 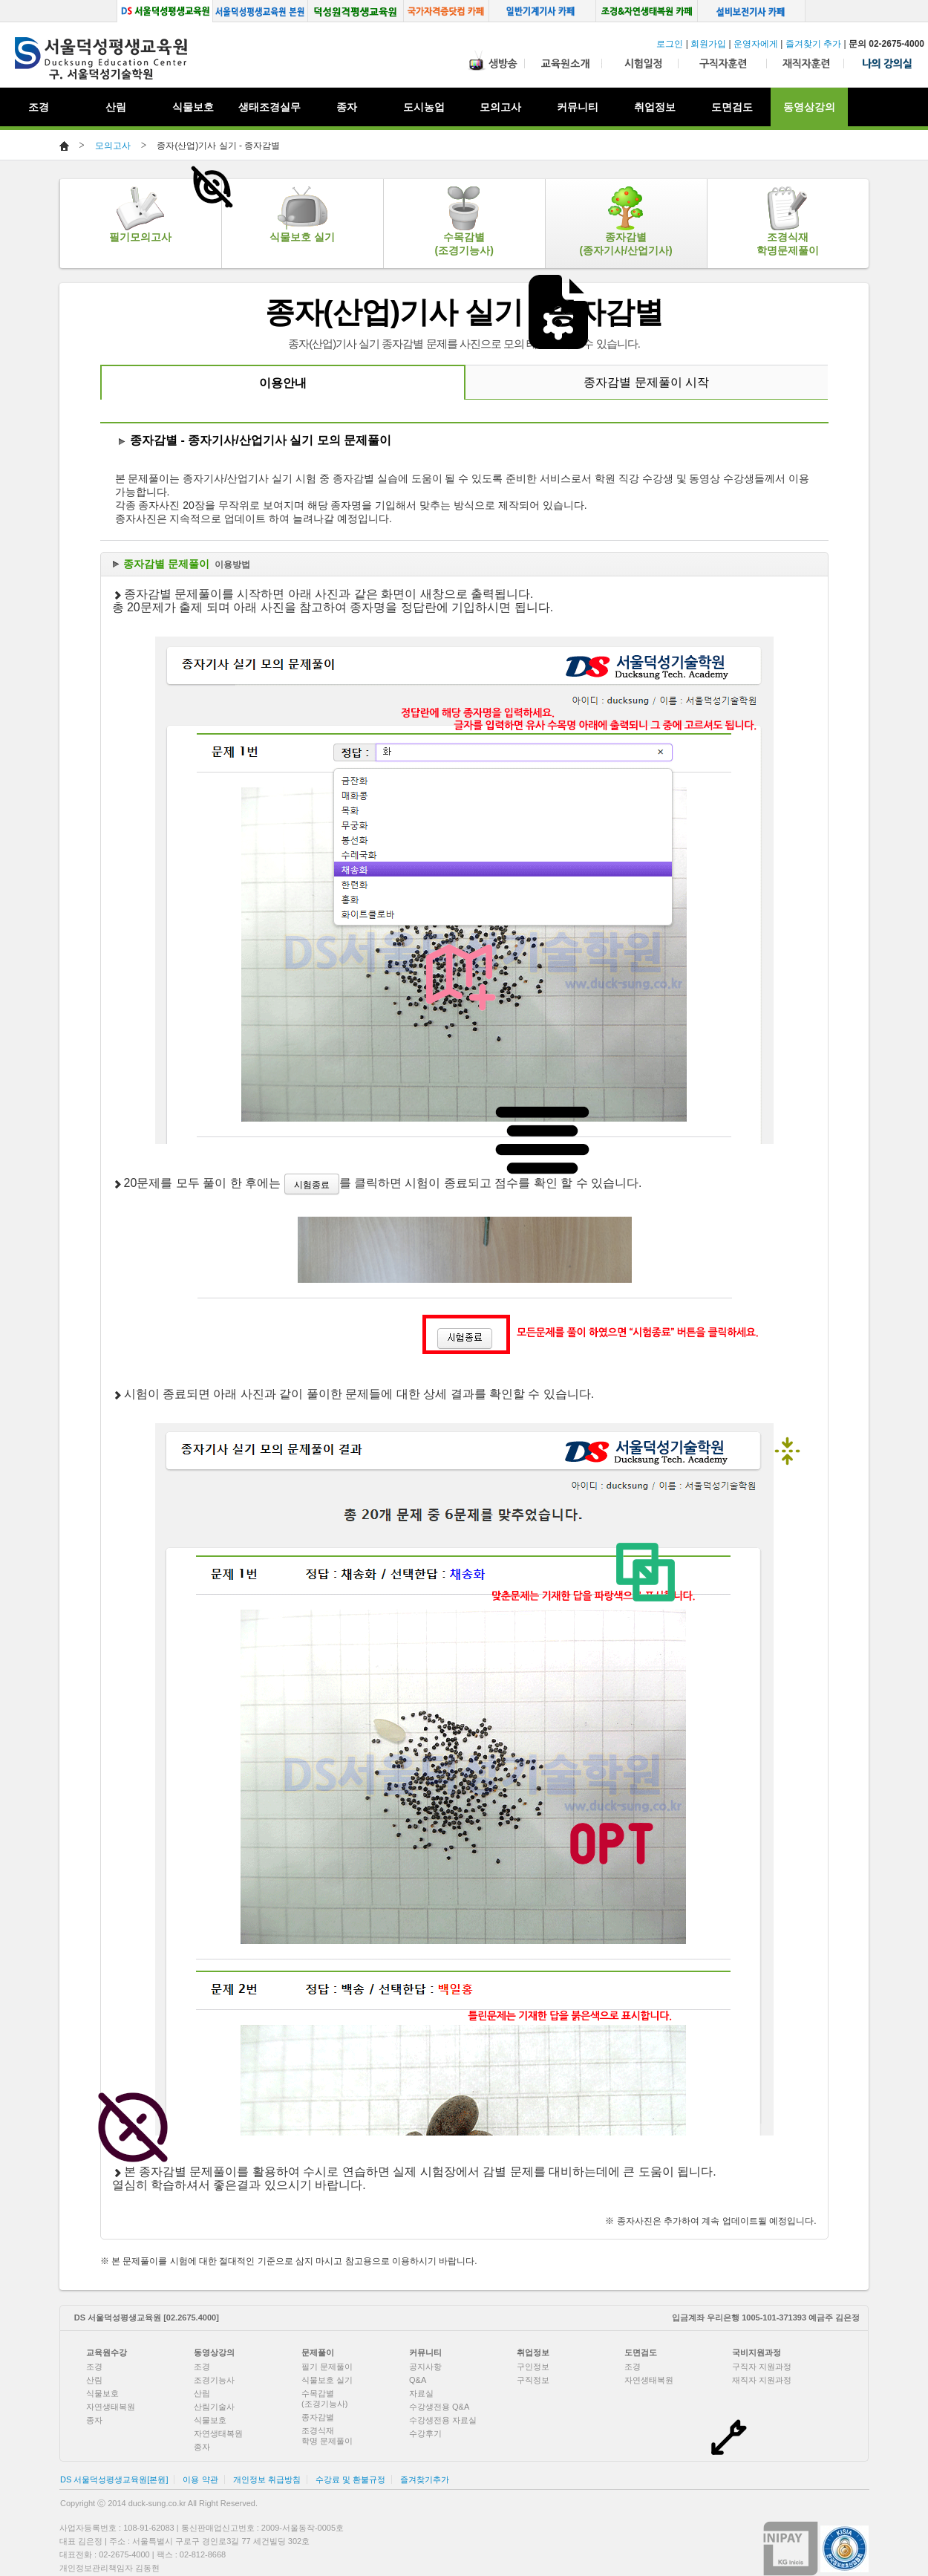 What do you see at coordinates (212, 186) in the screenshot?
I see `disable storm alerts` at bounding box center [212, 186].